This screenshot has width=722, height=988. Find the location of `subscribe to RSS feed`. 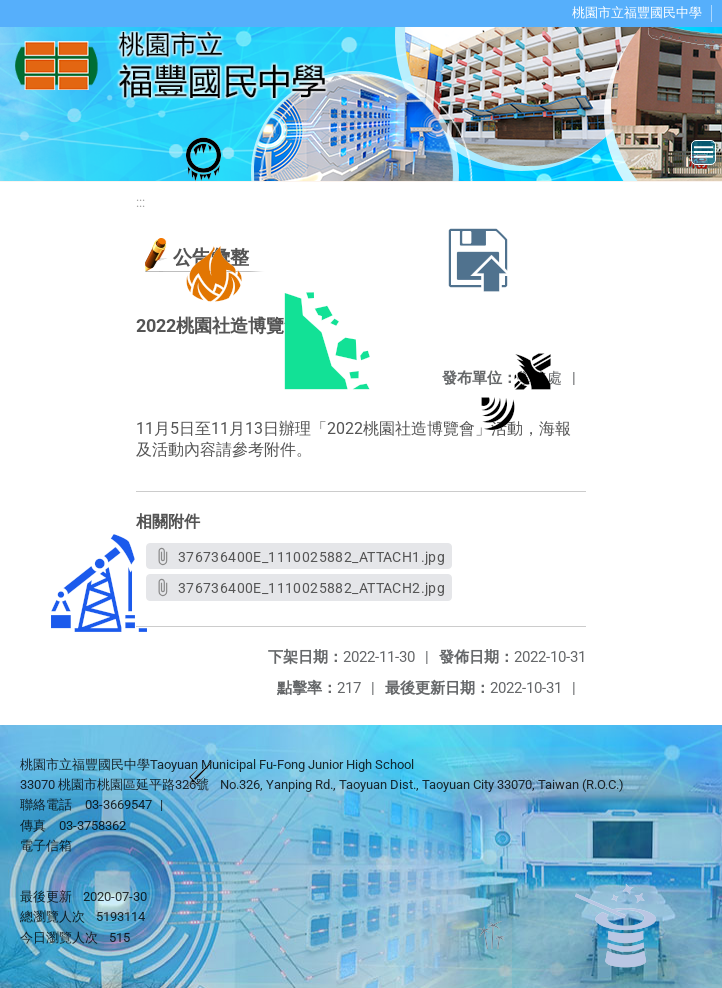

subscribe to RSS feed is located at coordinates (498, 414).